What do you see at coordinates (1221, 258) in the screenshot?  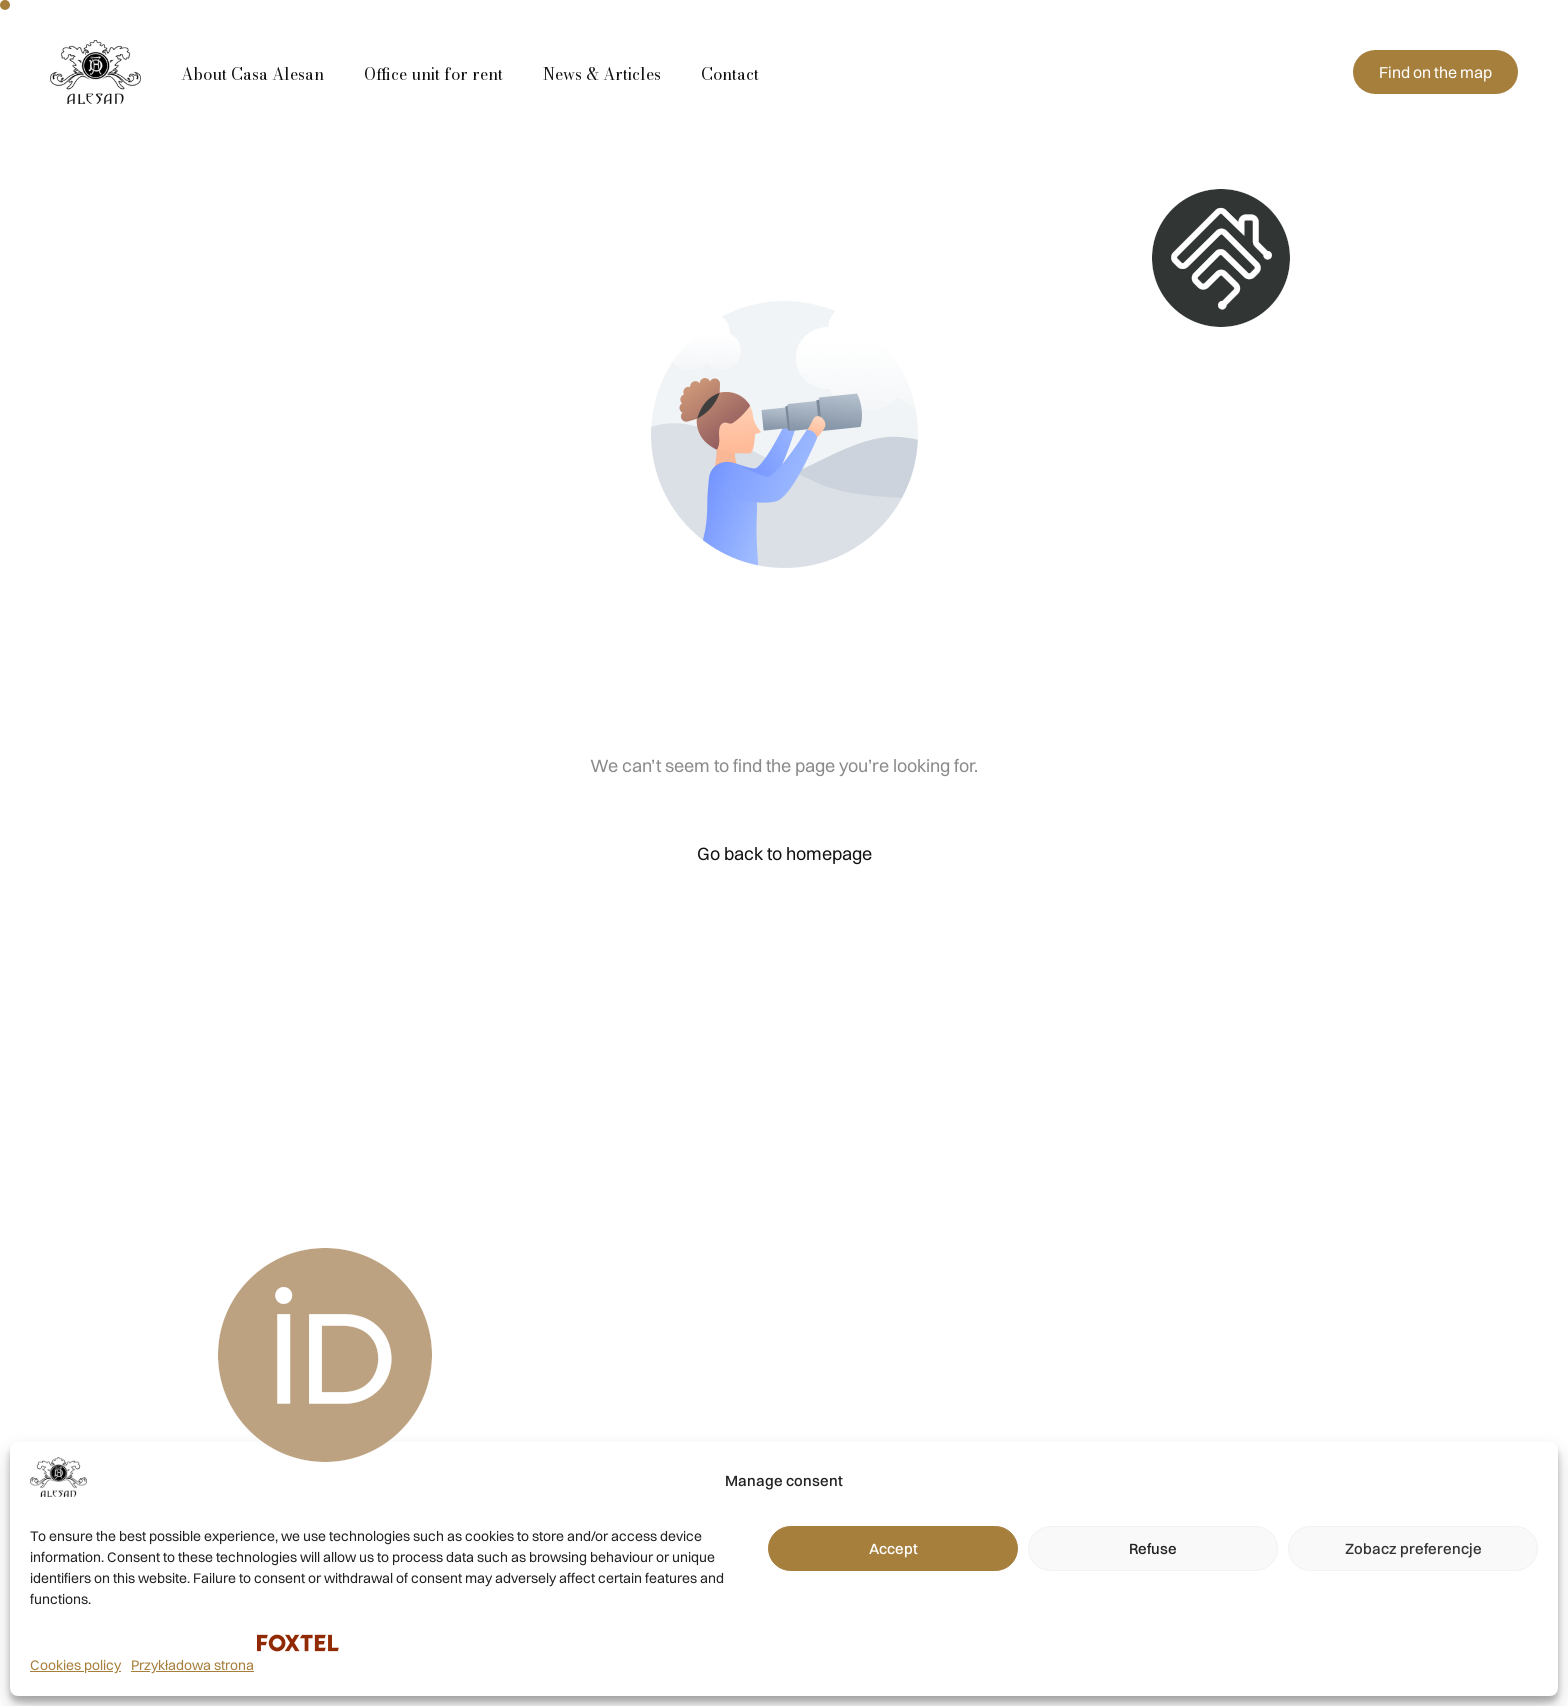 I see `open homebridge app settings` at bounding box center [1221, 258].